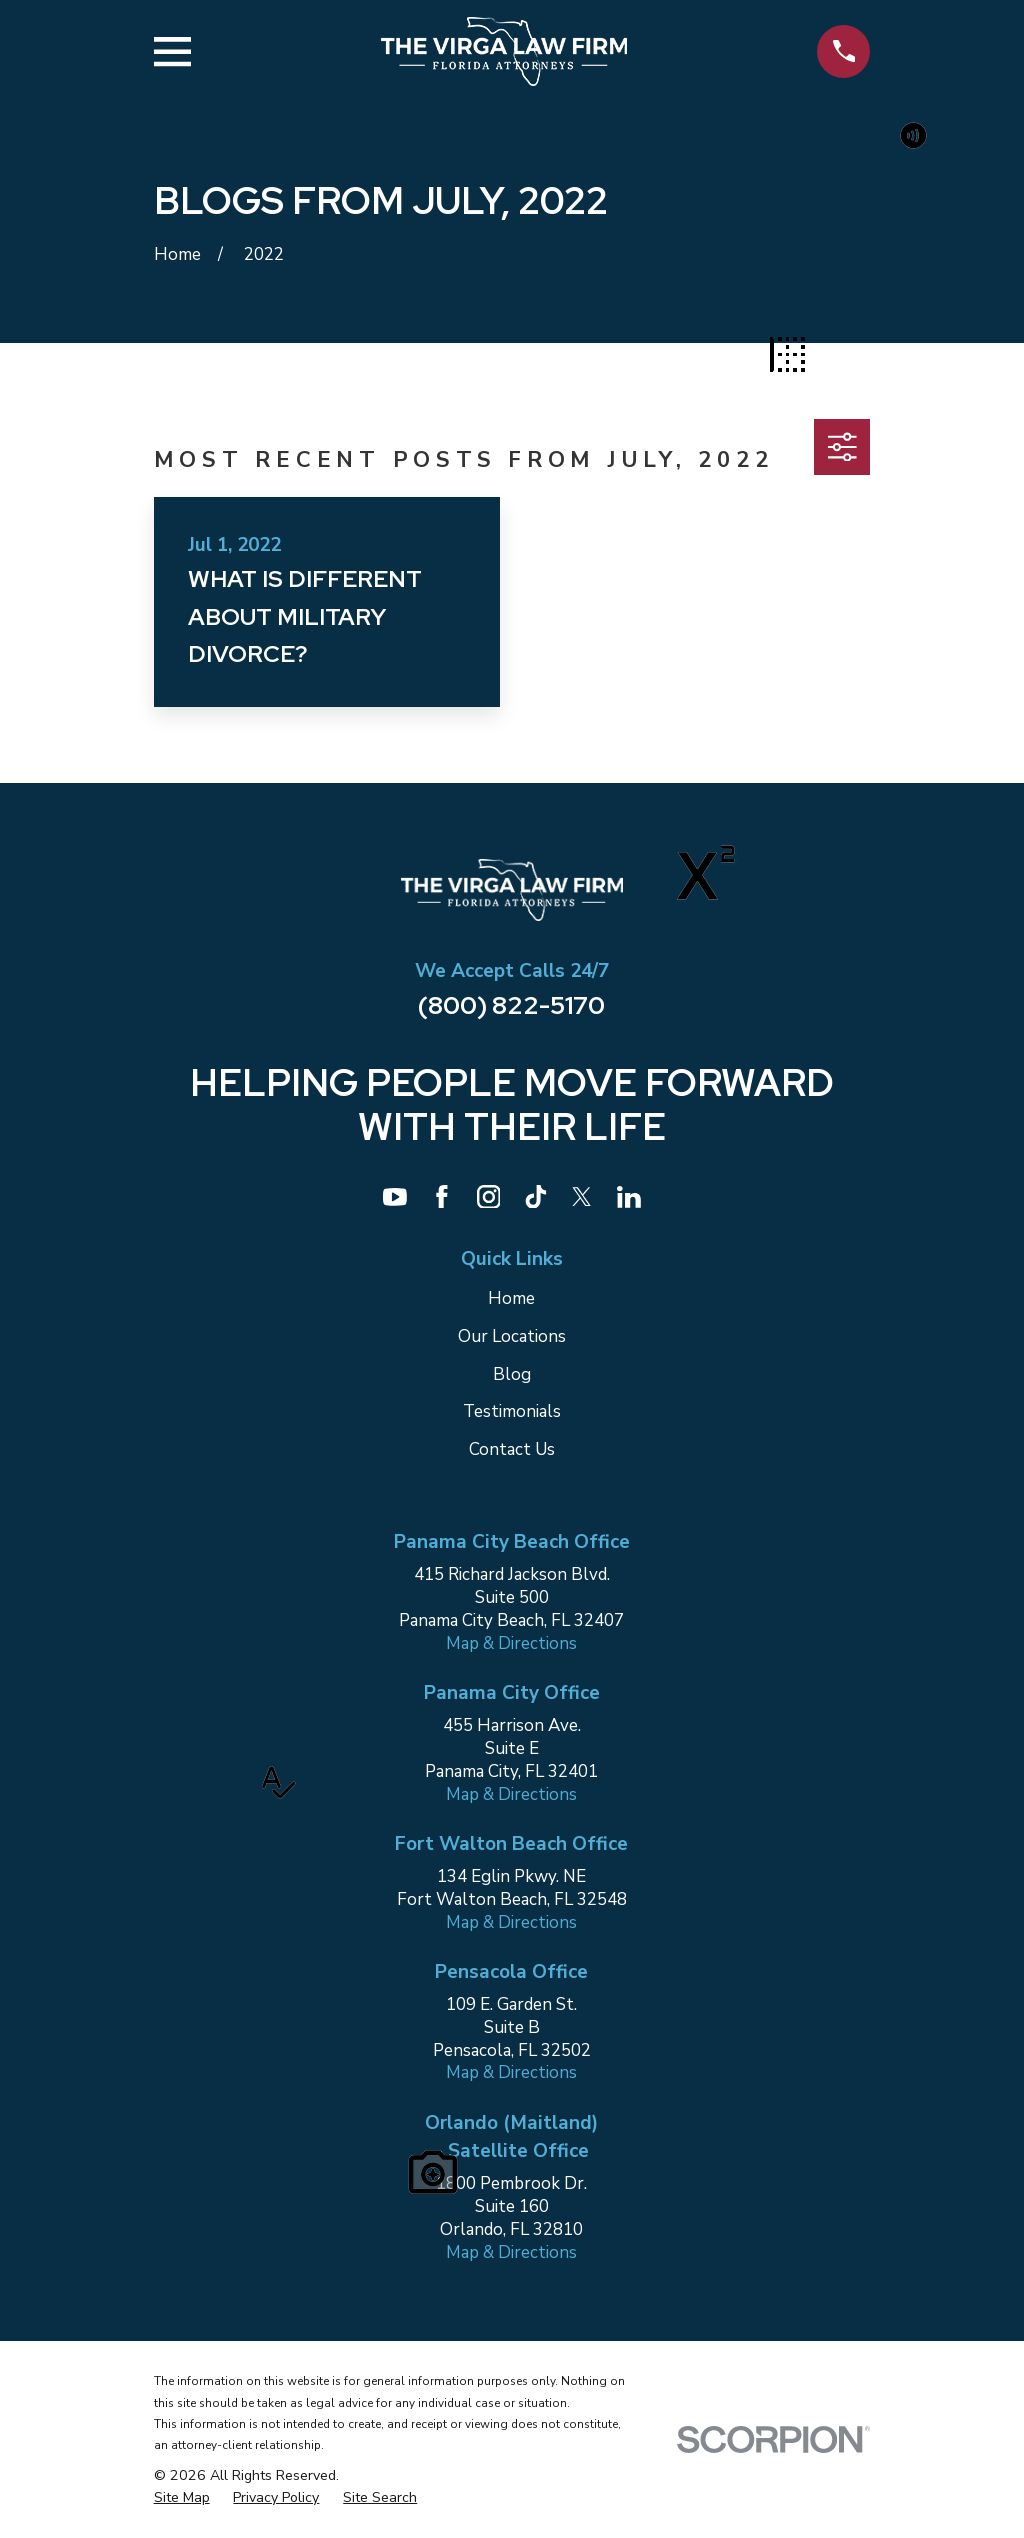 The width and height of the screenshot is (1024, 2538). What do you see at coordinates (697, 872) in the screenshot?
I see `format selected text as superscript` at bounding box center [697, 872].